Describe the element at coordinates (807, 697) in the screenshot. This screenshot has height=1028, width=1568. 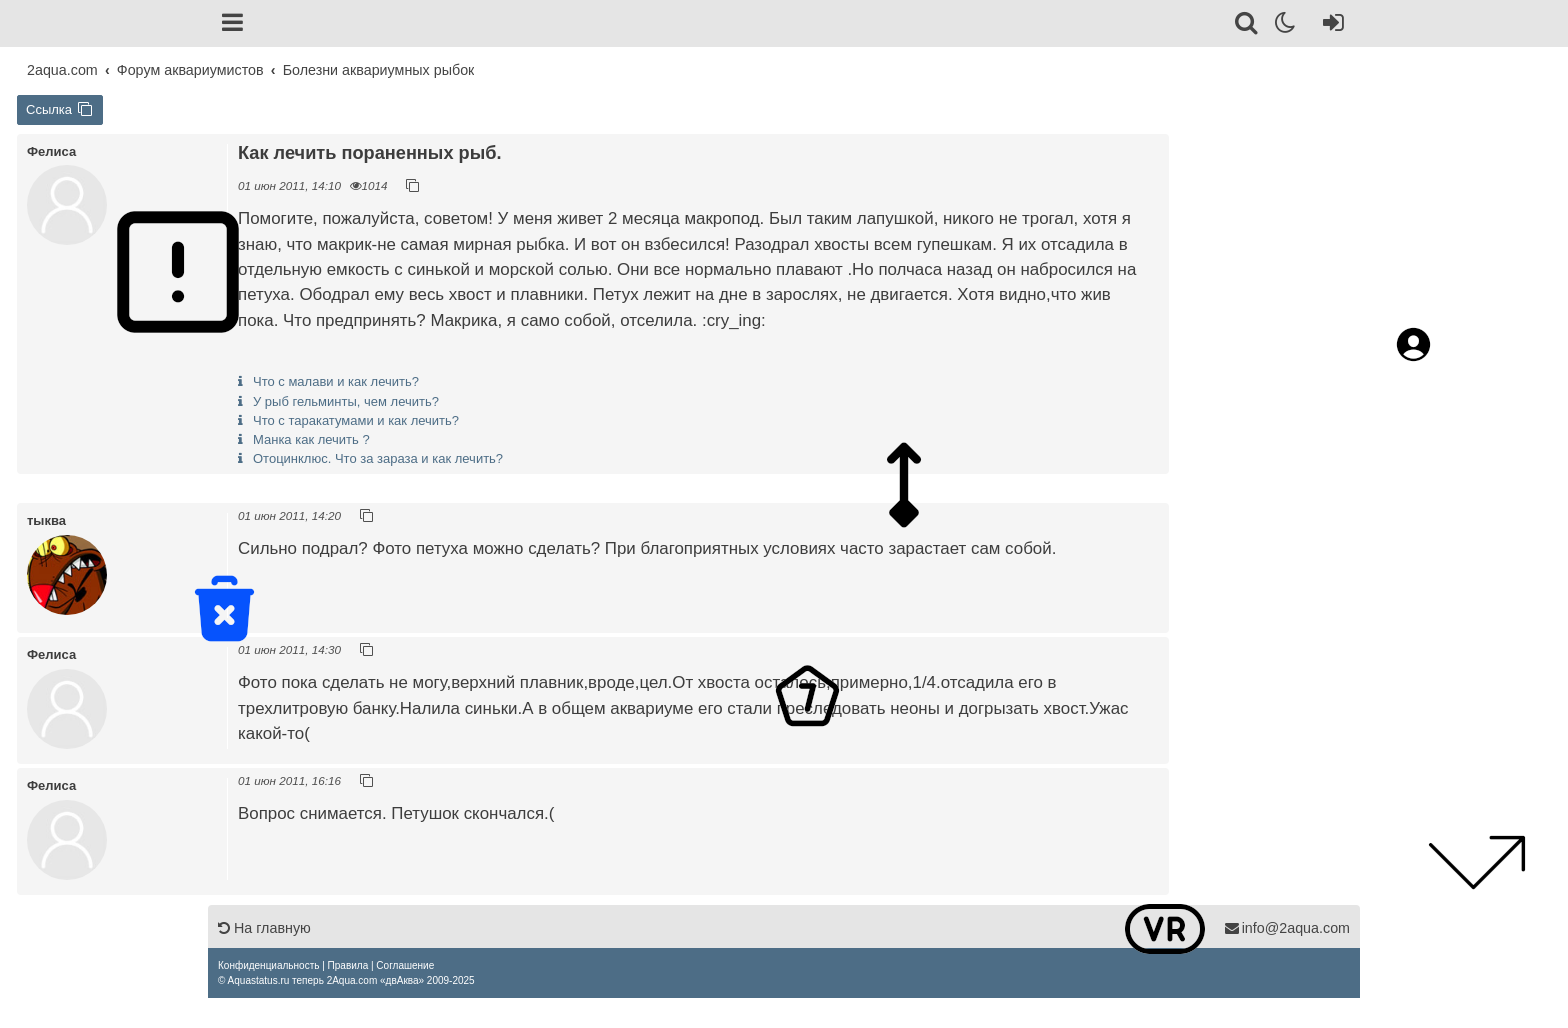
I see `indicates step 7 in a multi-step process` at that location.